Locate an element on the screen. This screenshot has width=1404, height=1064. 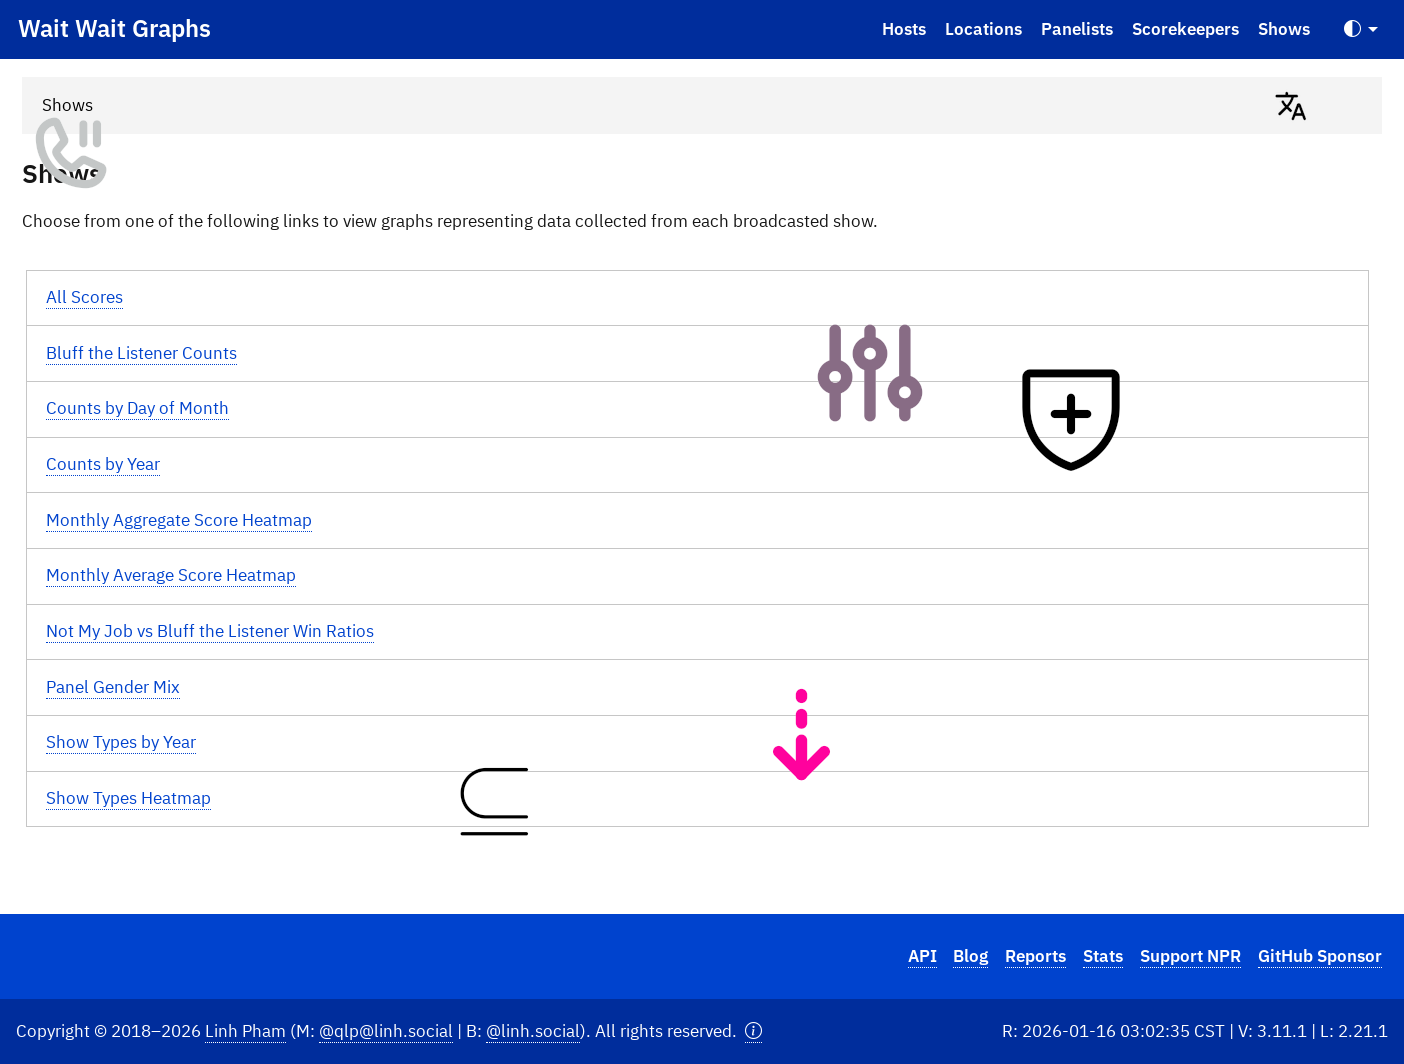
download in progress is located at coordinates (801, 734).